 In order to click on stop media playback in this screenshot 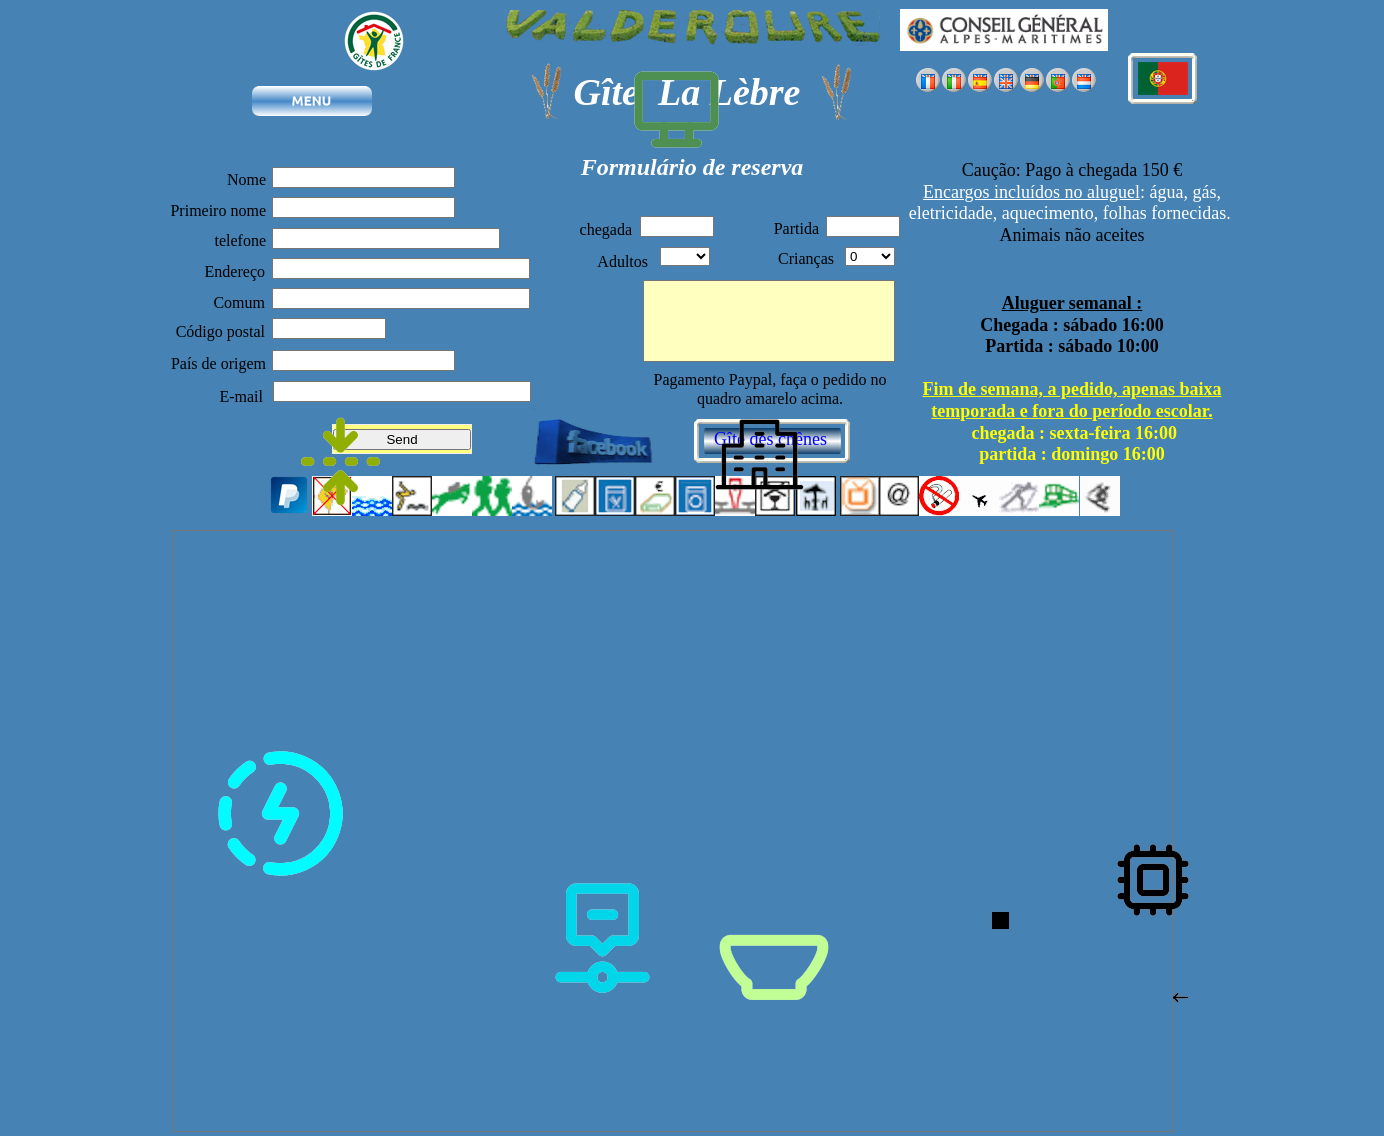, I will do `click(1000, 920)`.